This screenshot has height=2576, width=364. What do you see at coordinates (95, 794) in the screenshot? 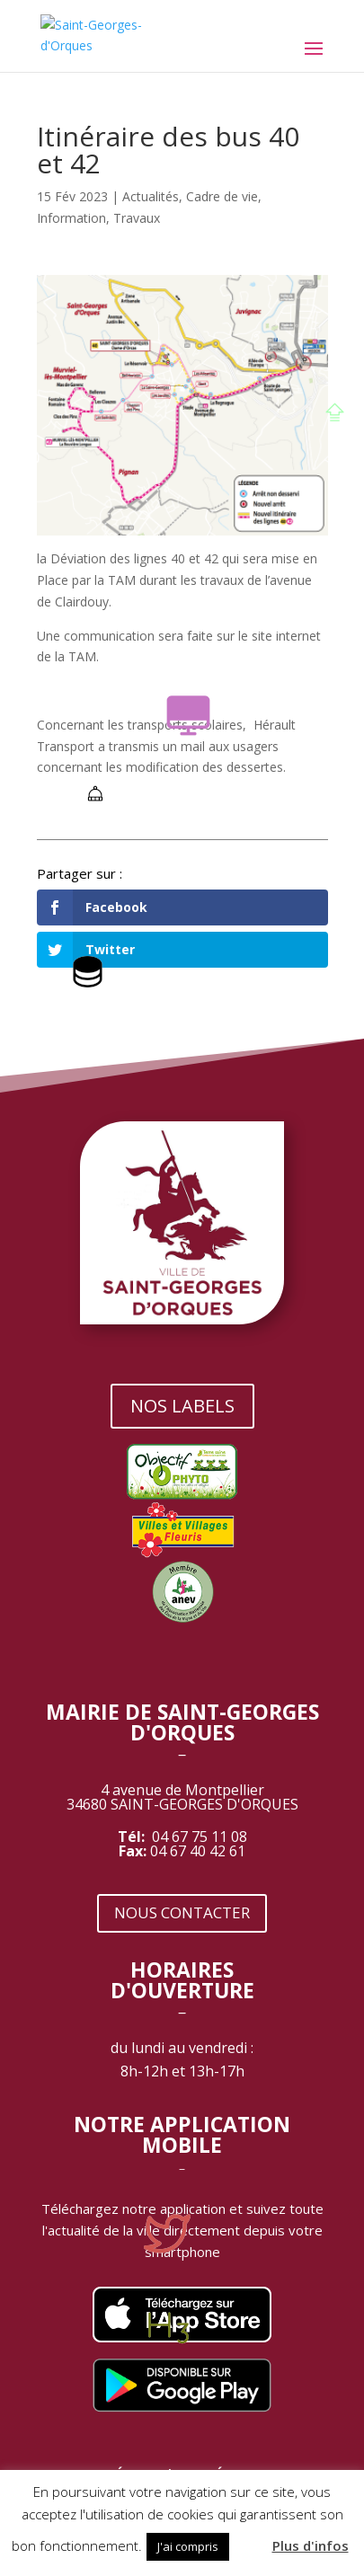
I see `select winter or cold weather category` at bounding box center [95, 794].